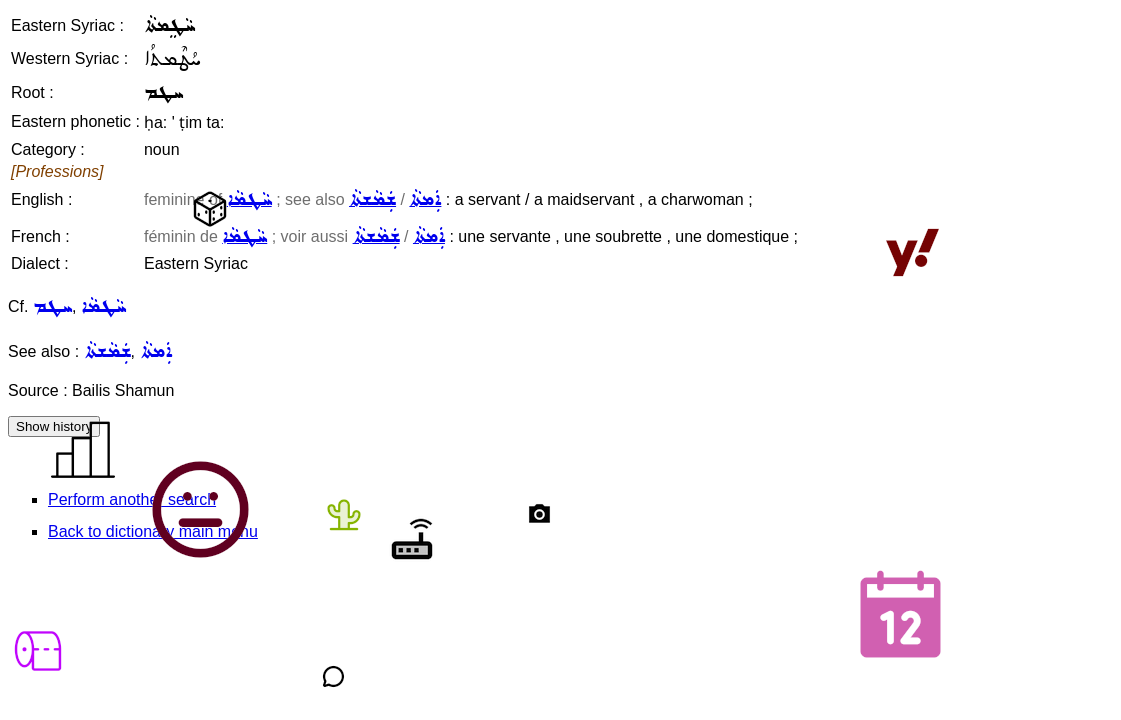 Image resolution: width=1121 pixels, height=720 pixels. Describe the element at coordinates (412, 539) in the screenshot. I see `access router or network settings` at that location.